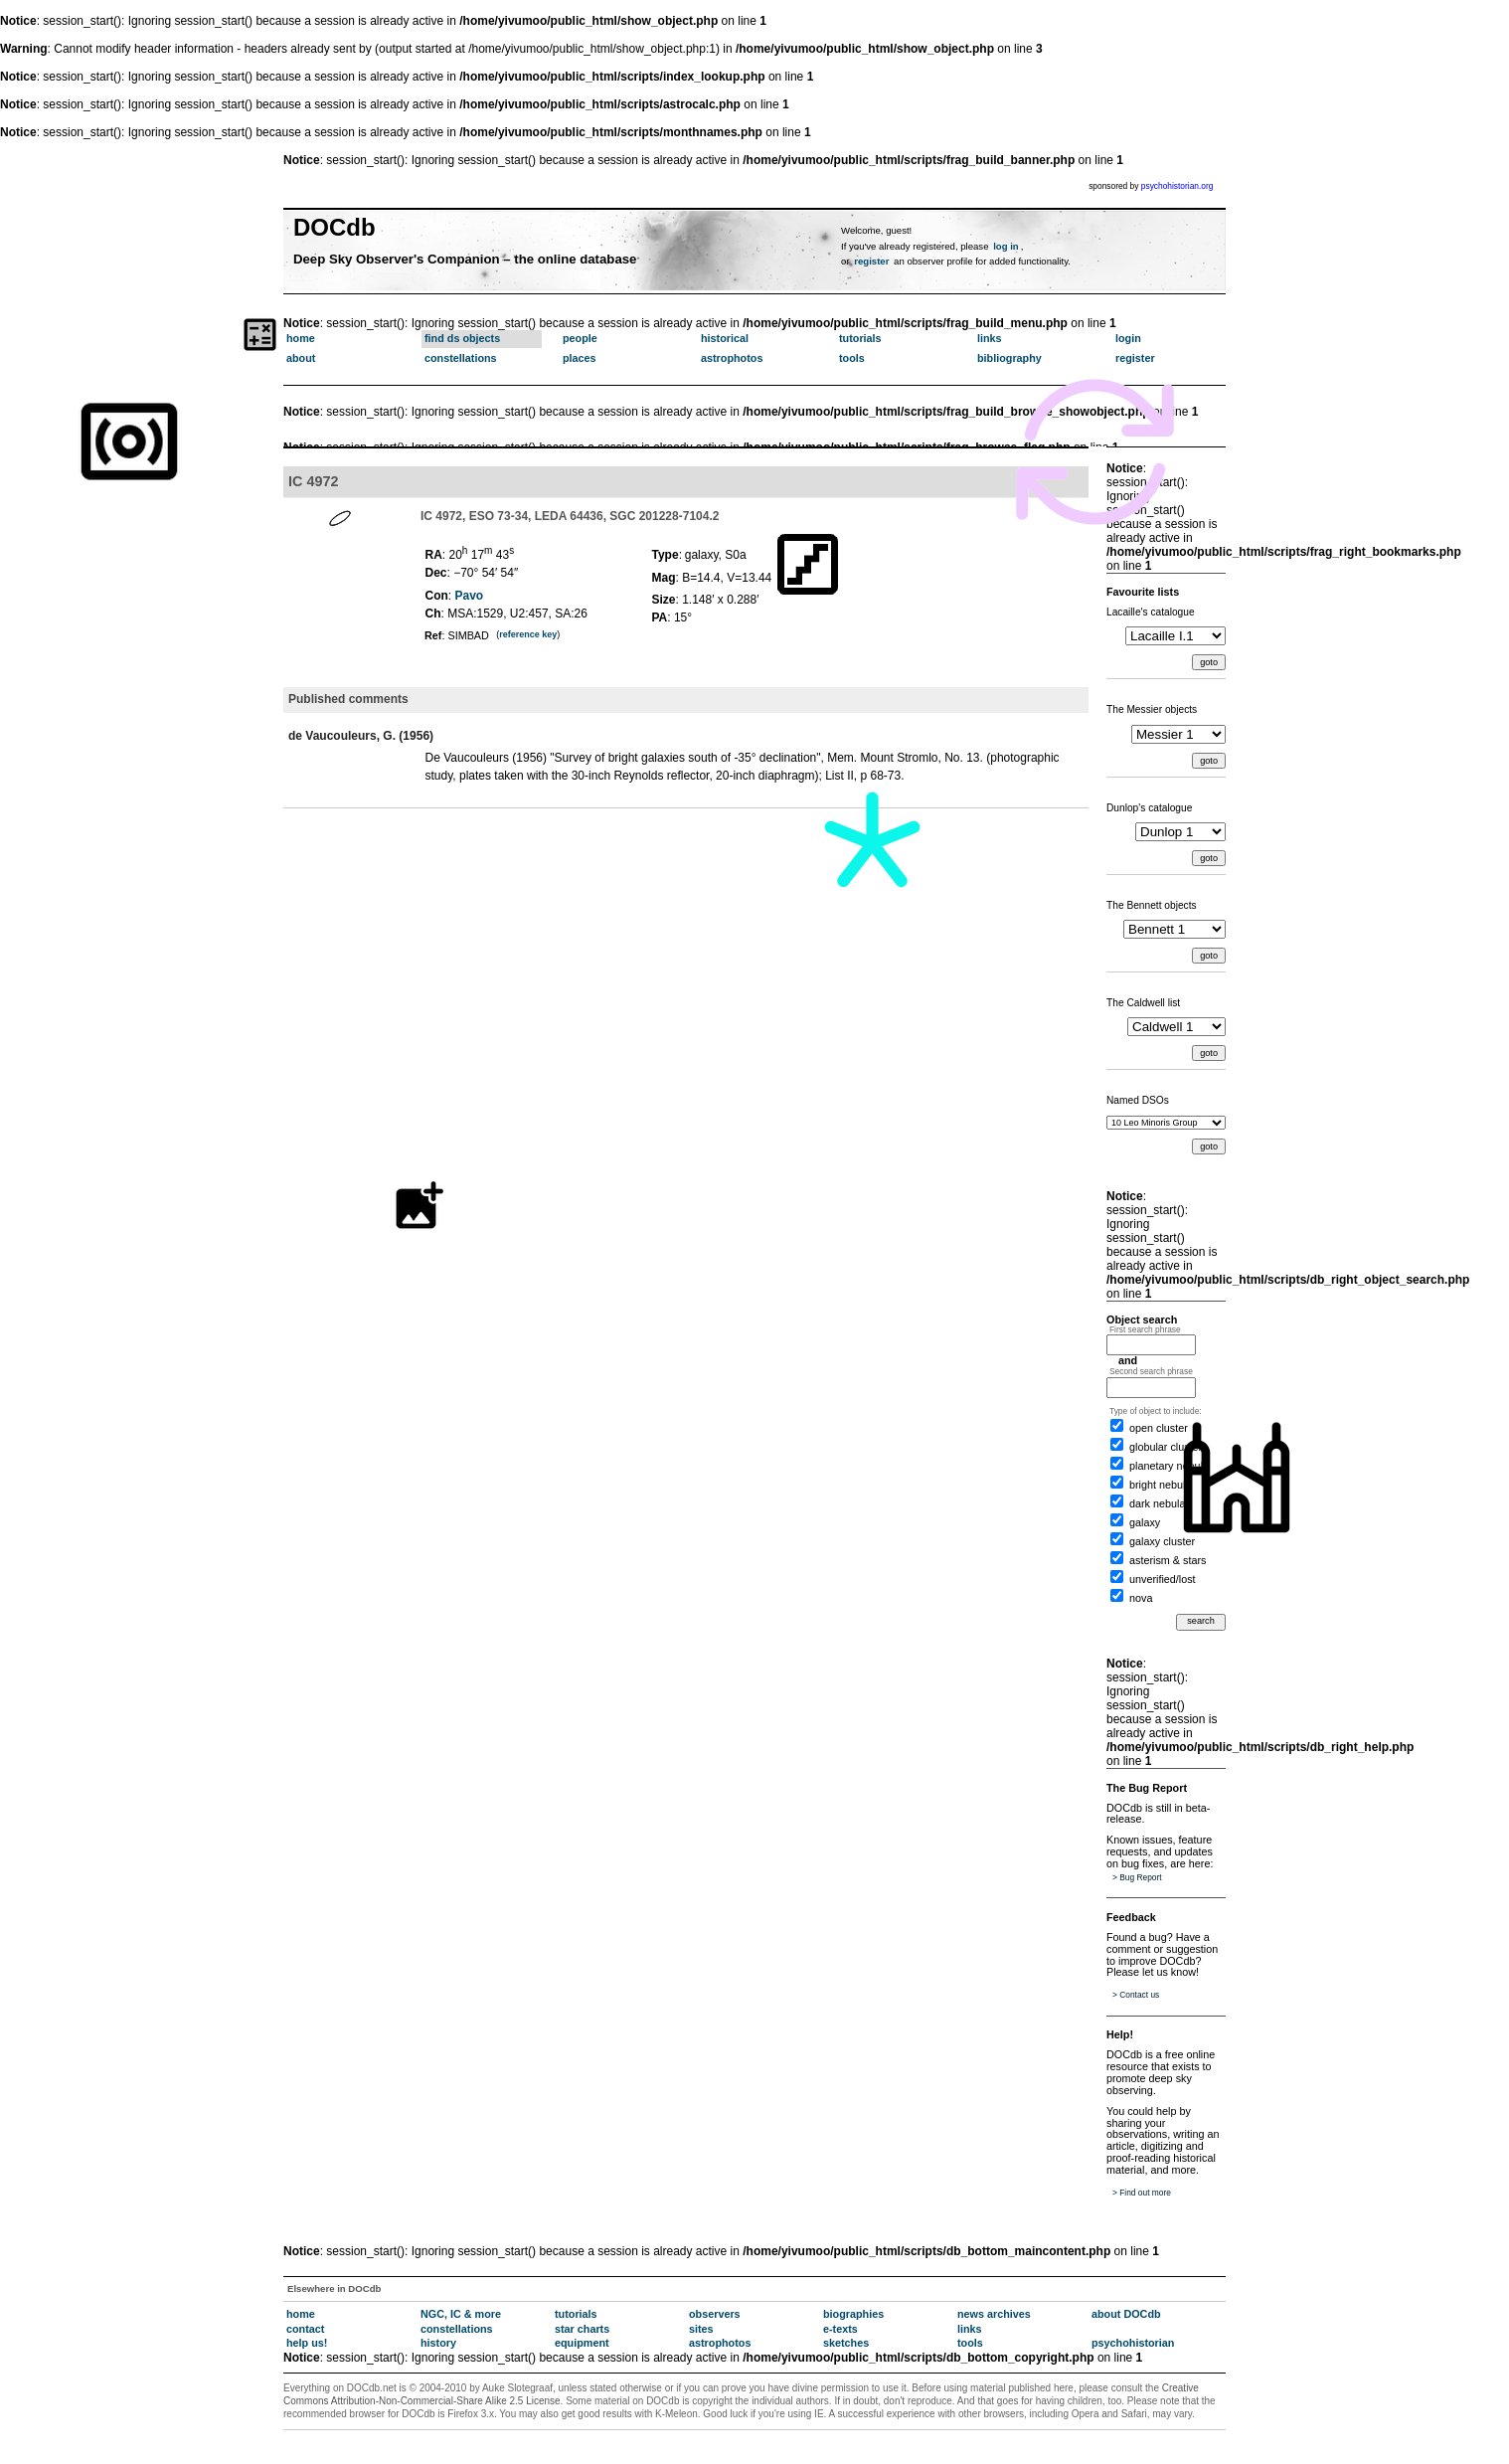  I want to click on indicates stairs or stairway access, so click(807, 564).